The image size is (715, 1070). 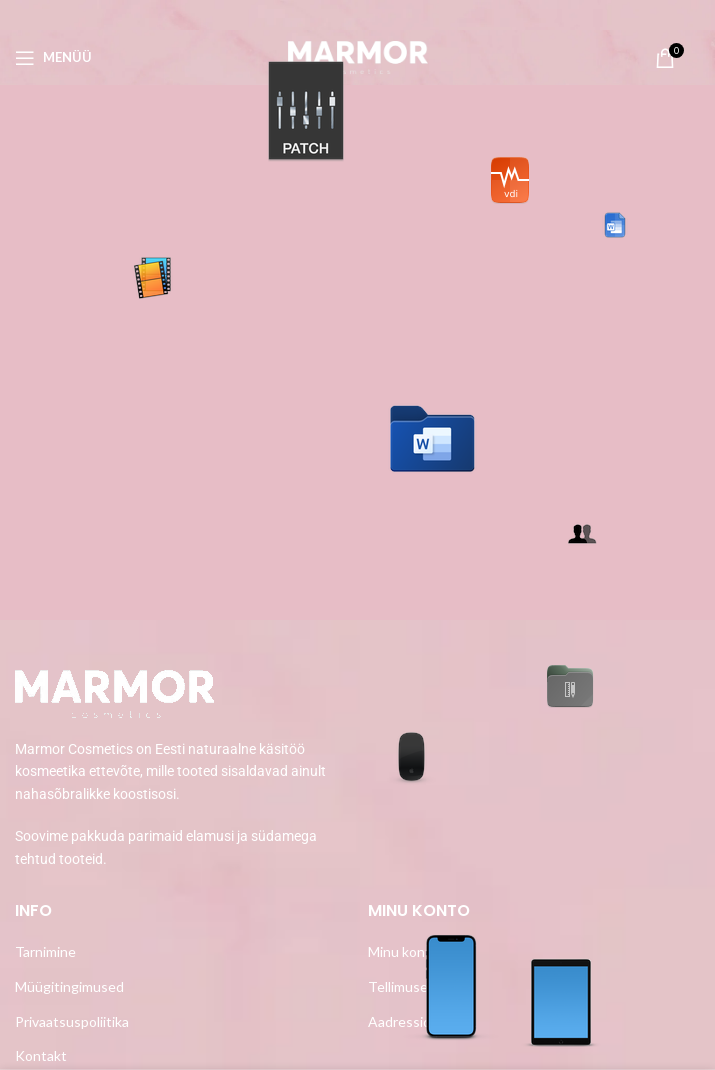 What do you see at coordinates (411, 758) in the screenshot?
I see `apple magic mouse bluetooth device` at bounding box center [411, 758].